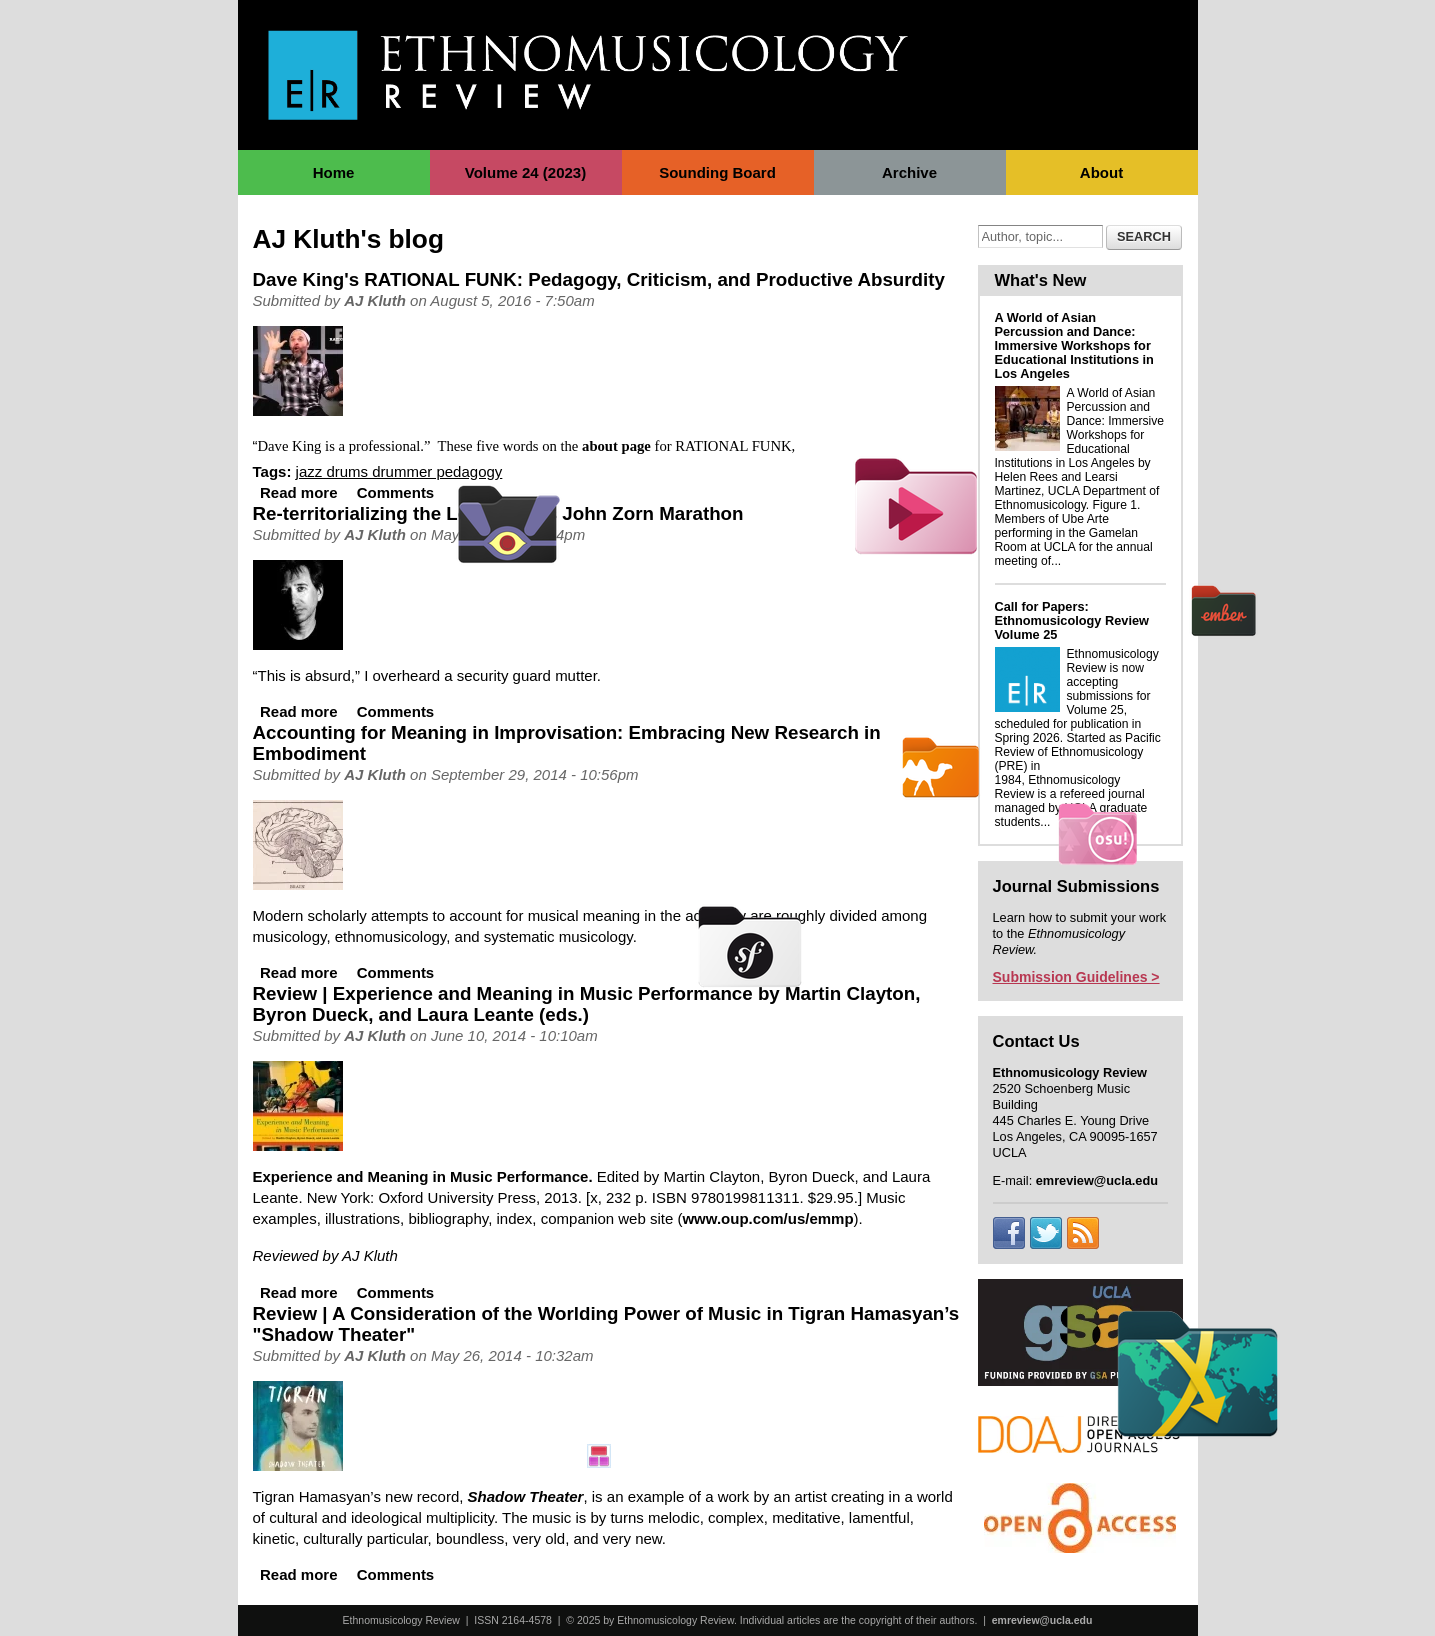  What do you see at coordinates (915, 509) in the screenshot?
I see `open microsoft stream video folder` at bounding box center [915, 509].